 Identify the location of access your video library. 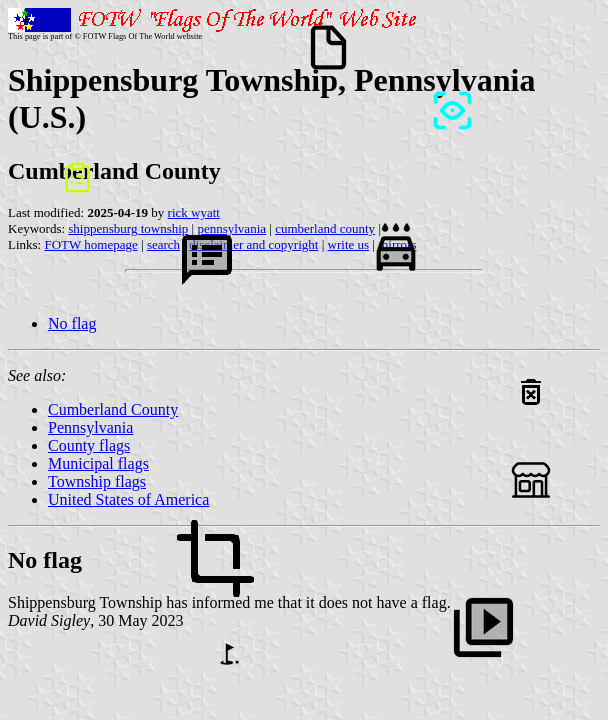
(483, 627).